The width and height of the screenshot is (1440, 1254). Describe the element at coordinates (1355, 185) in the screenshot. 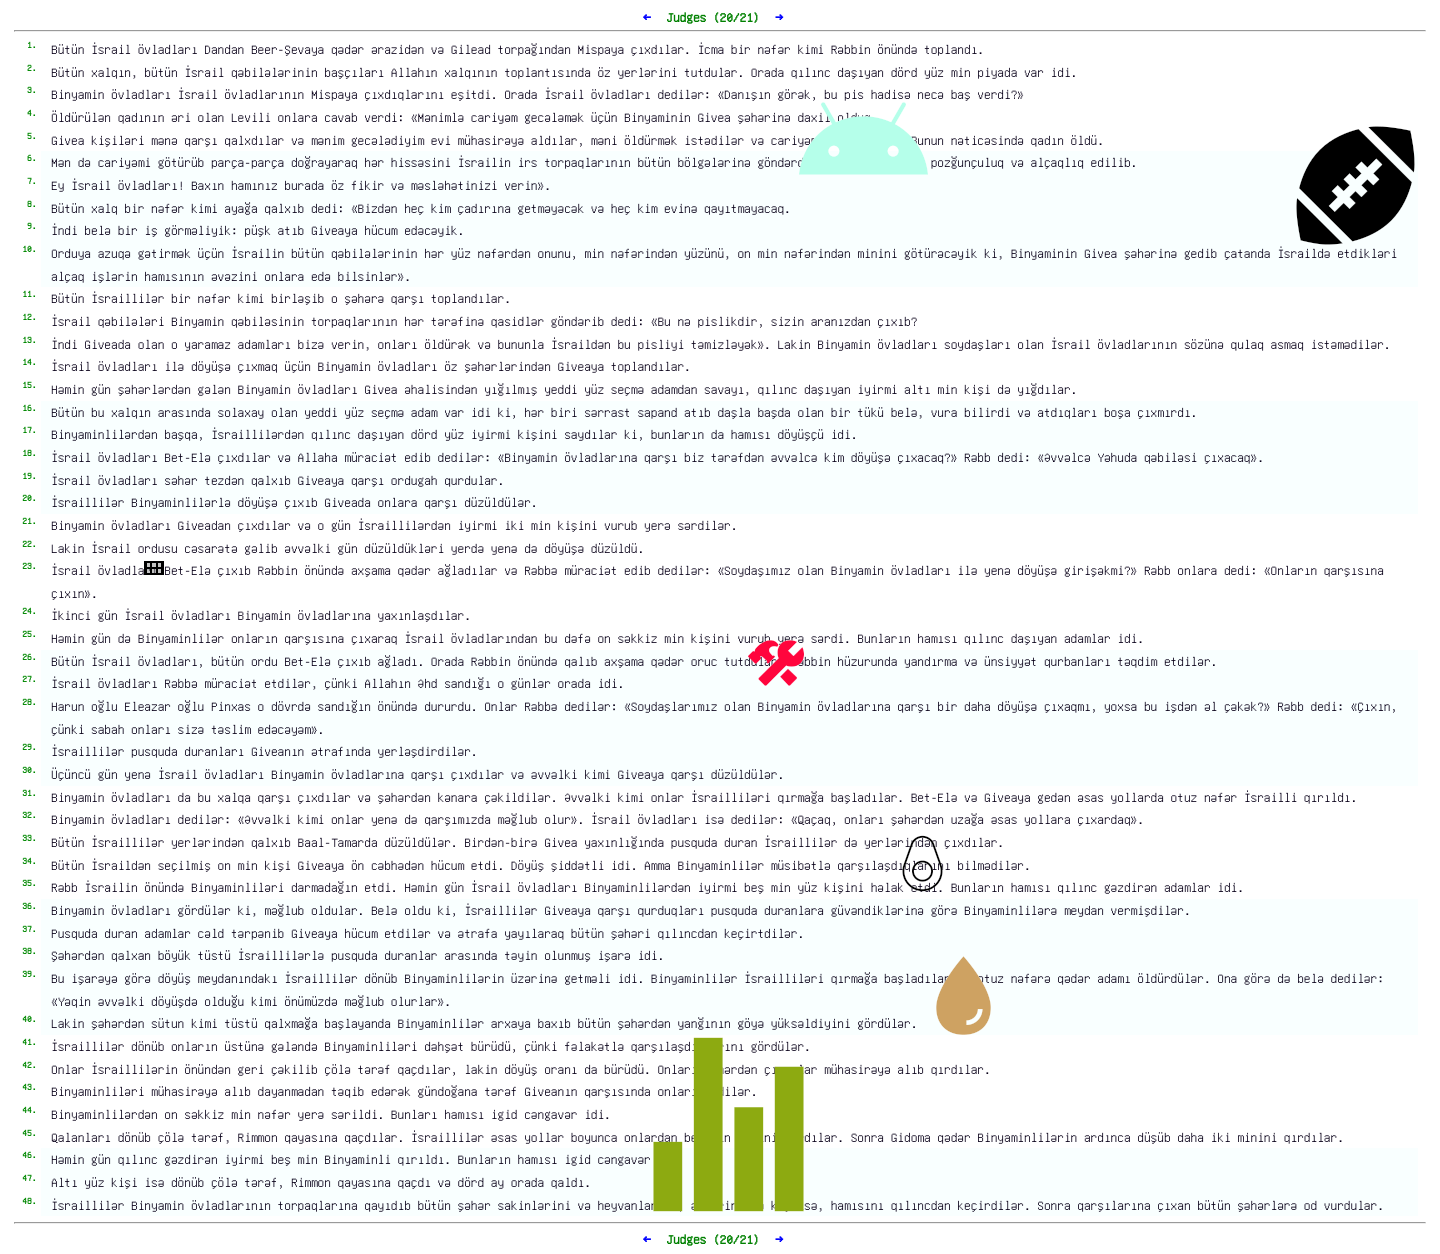

I see `view american football scores or content` at that location.